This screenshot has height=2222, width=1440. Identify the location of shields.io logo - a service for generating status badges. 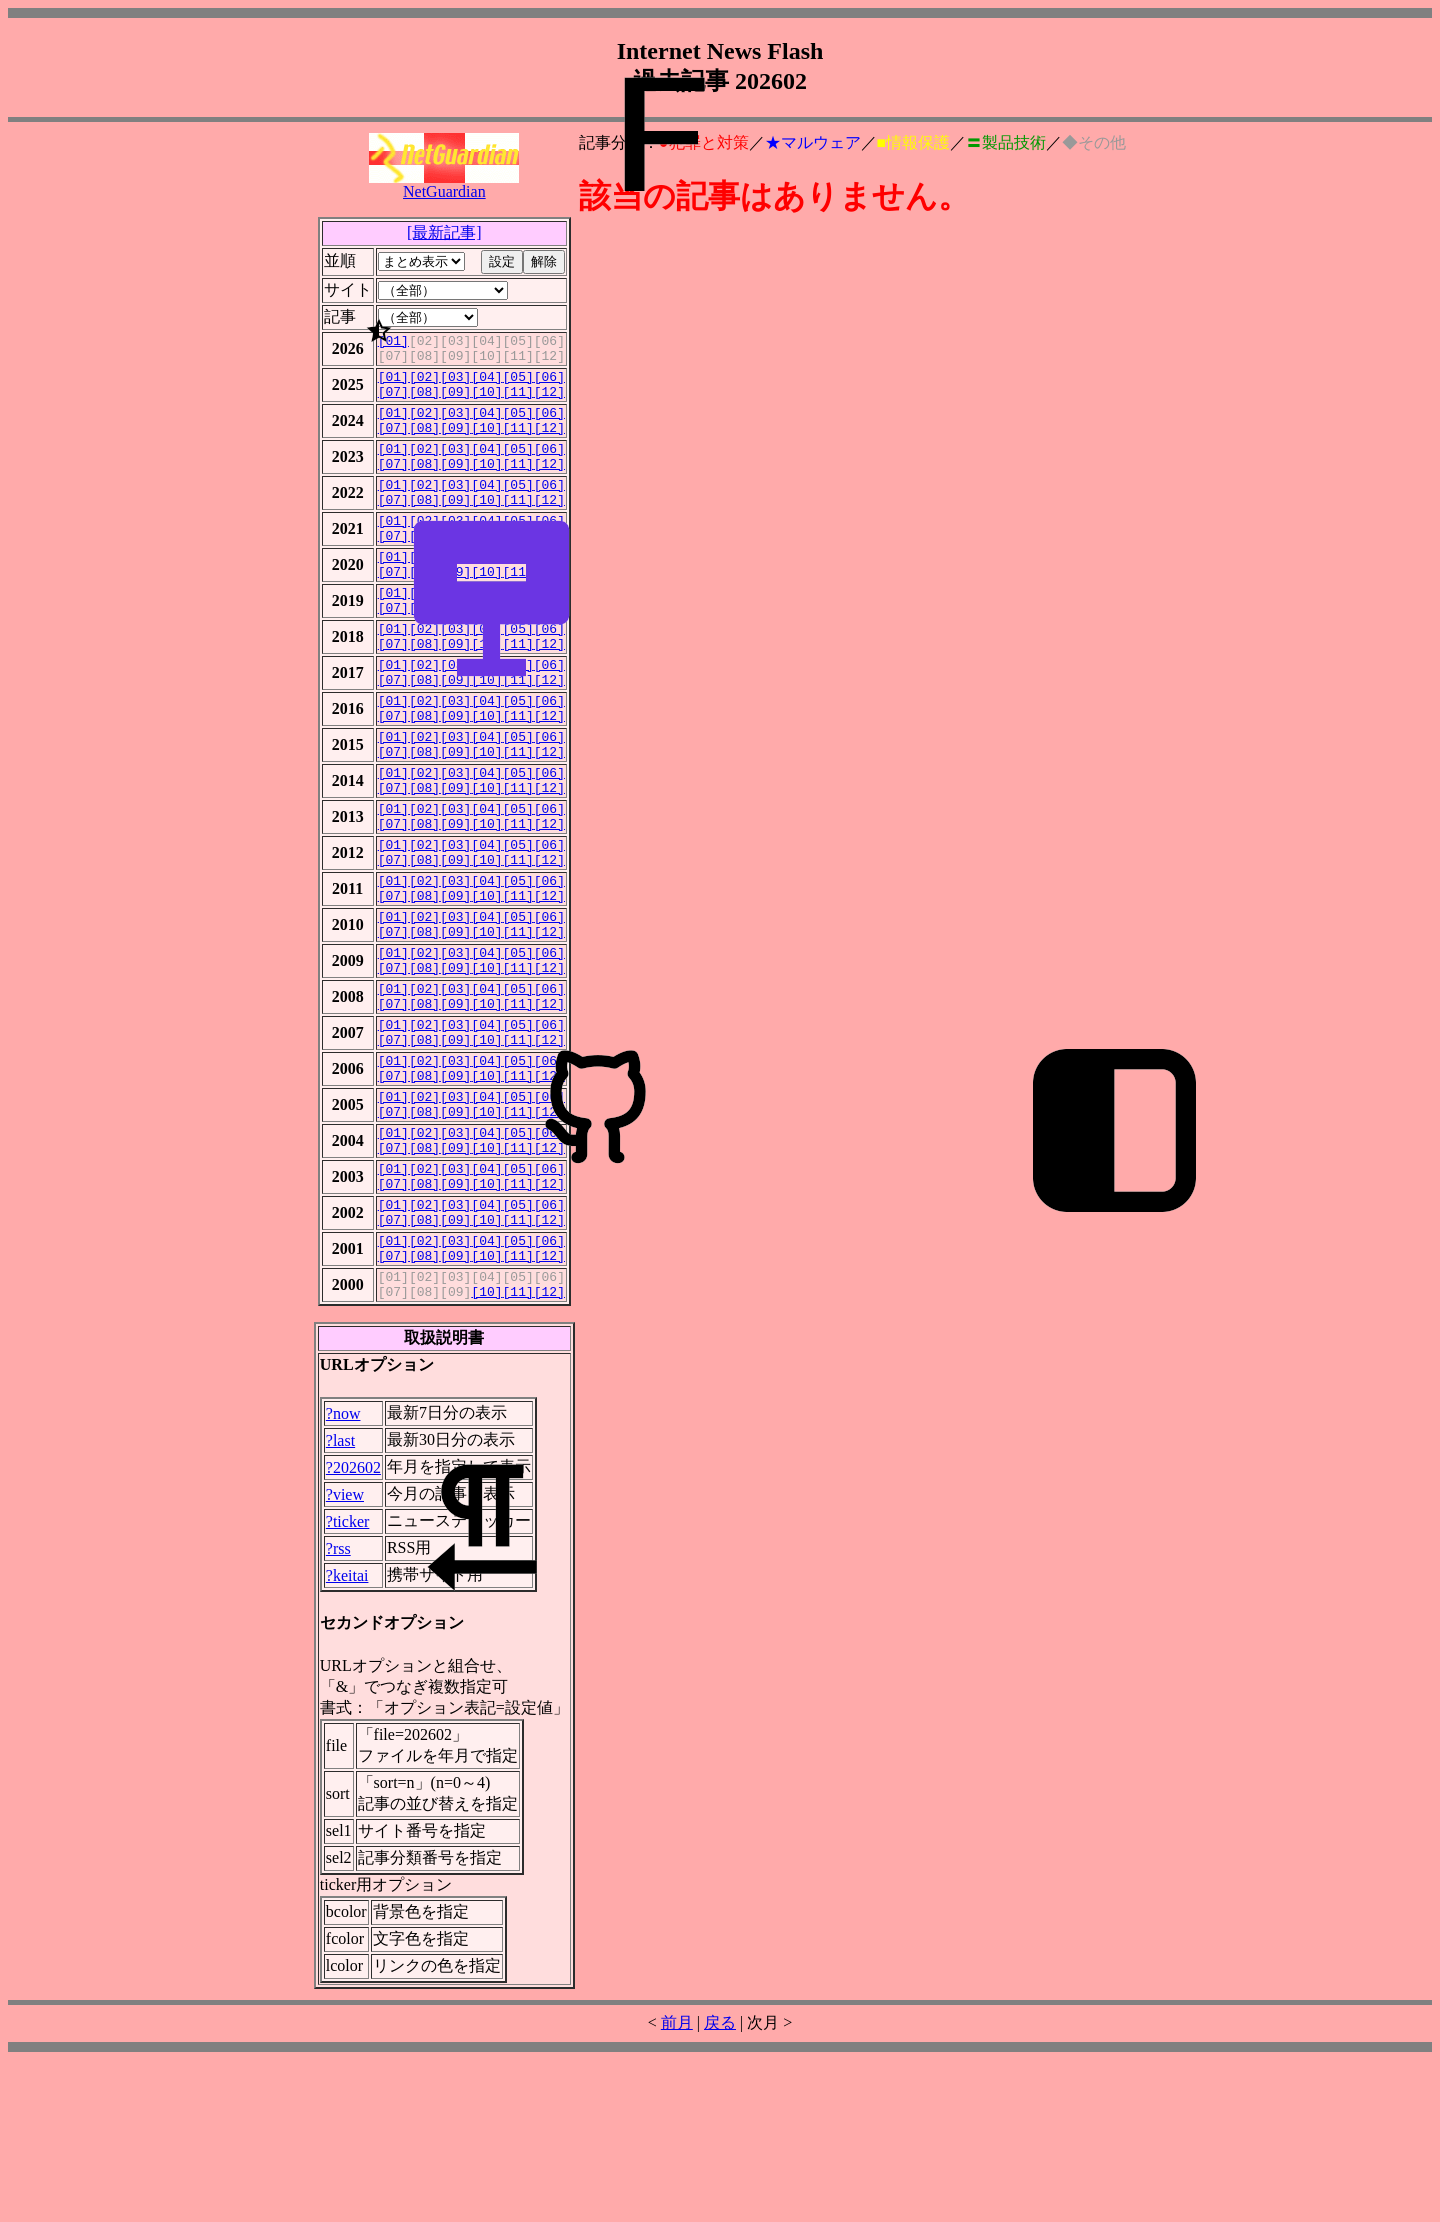
(1114, 1130).